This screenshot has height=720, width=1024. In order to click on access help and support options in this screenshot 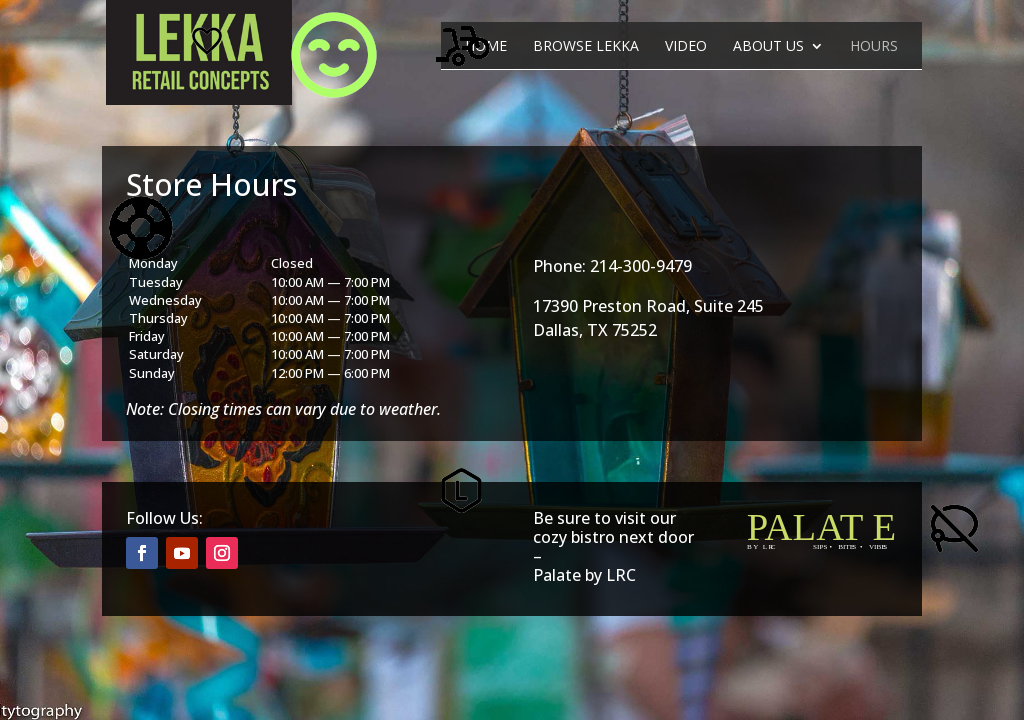, I will do `click(141, 228)`.